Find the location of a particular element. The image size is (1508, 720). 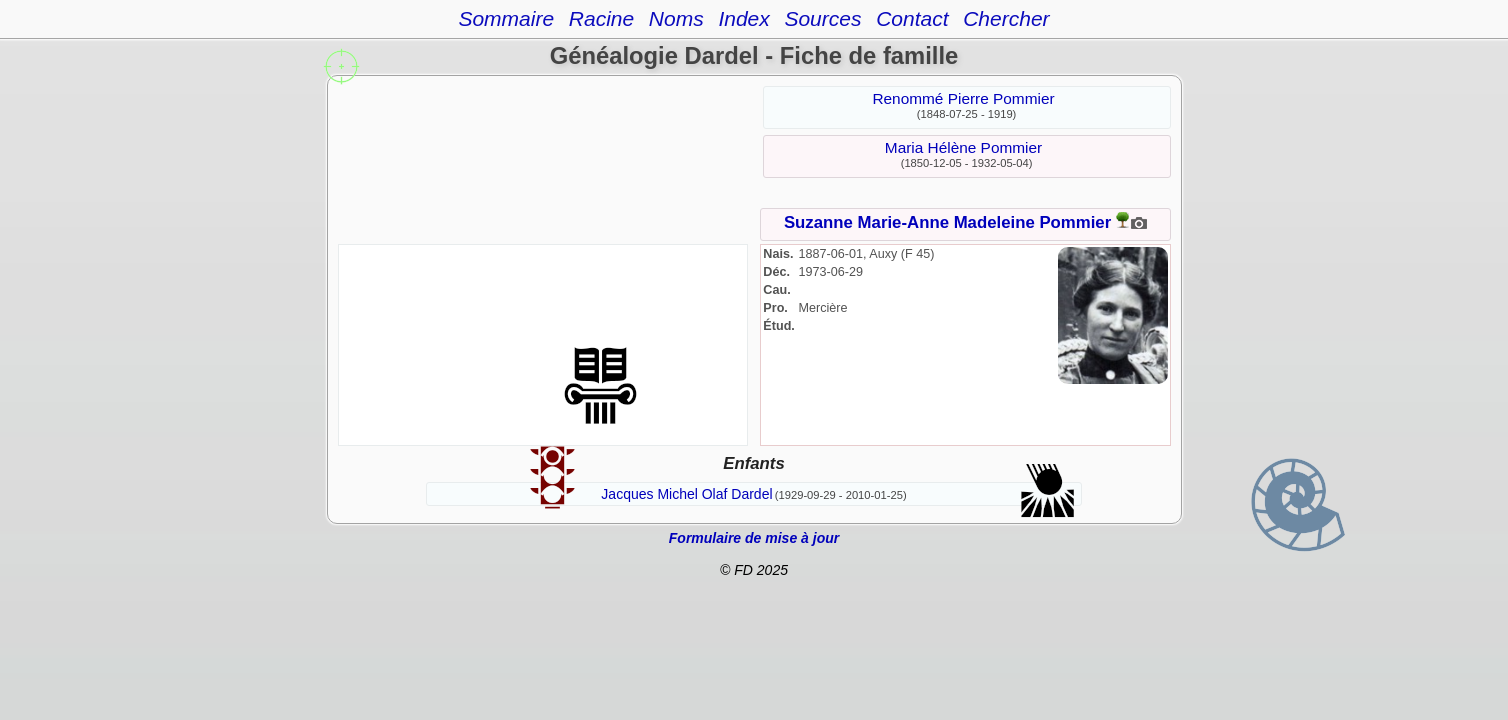

indicates a stopped or halted state is located at coordinates (552, 477).